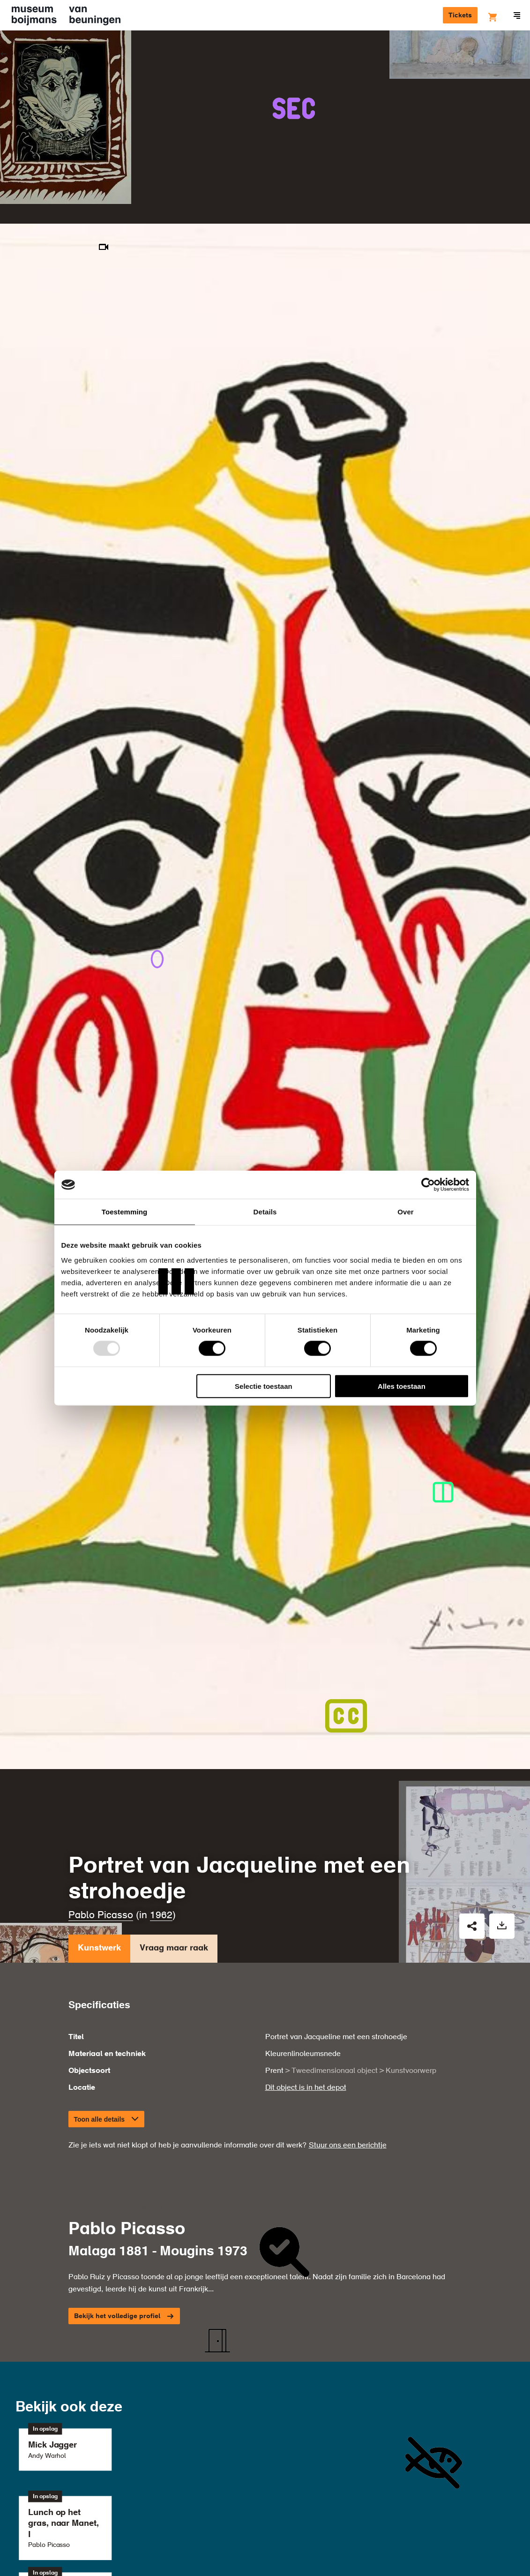  I want to click on no fish or seafood available, so click(433, 2463).